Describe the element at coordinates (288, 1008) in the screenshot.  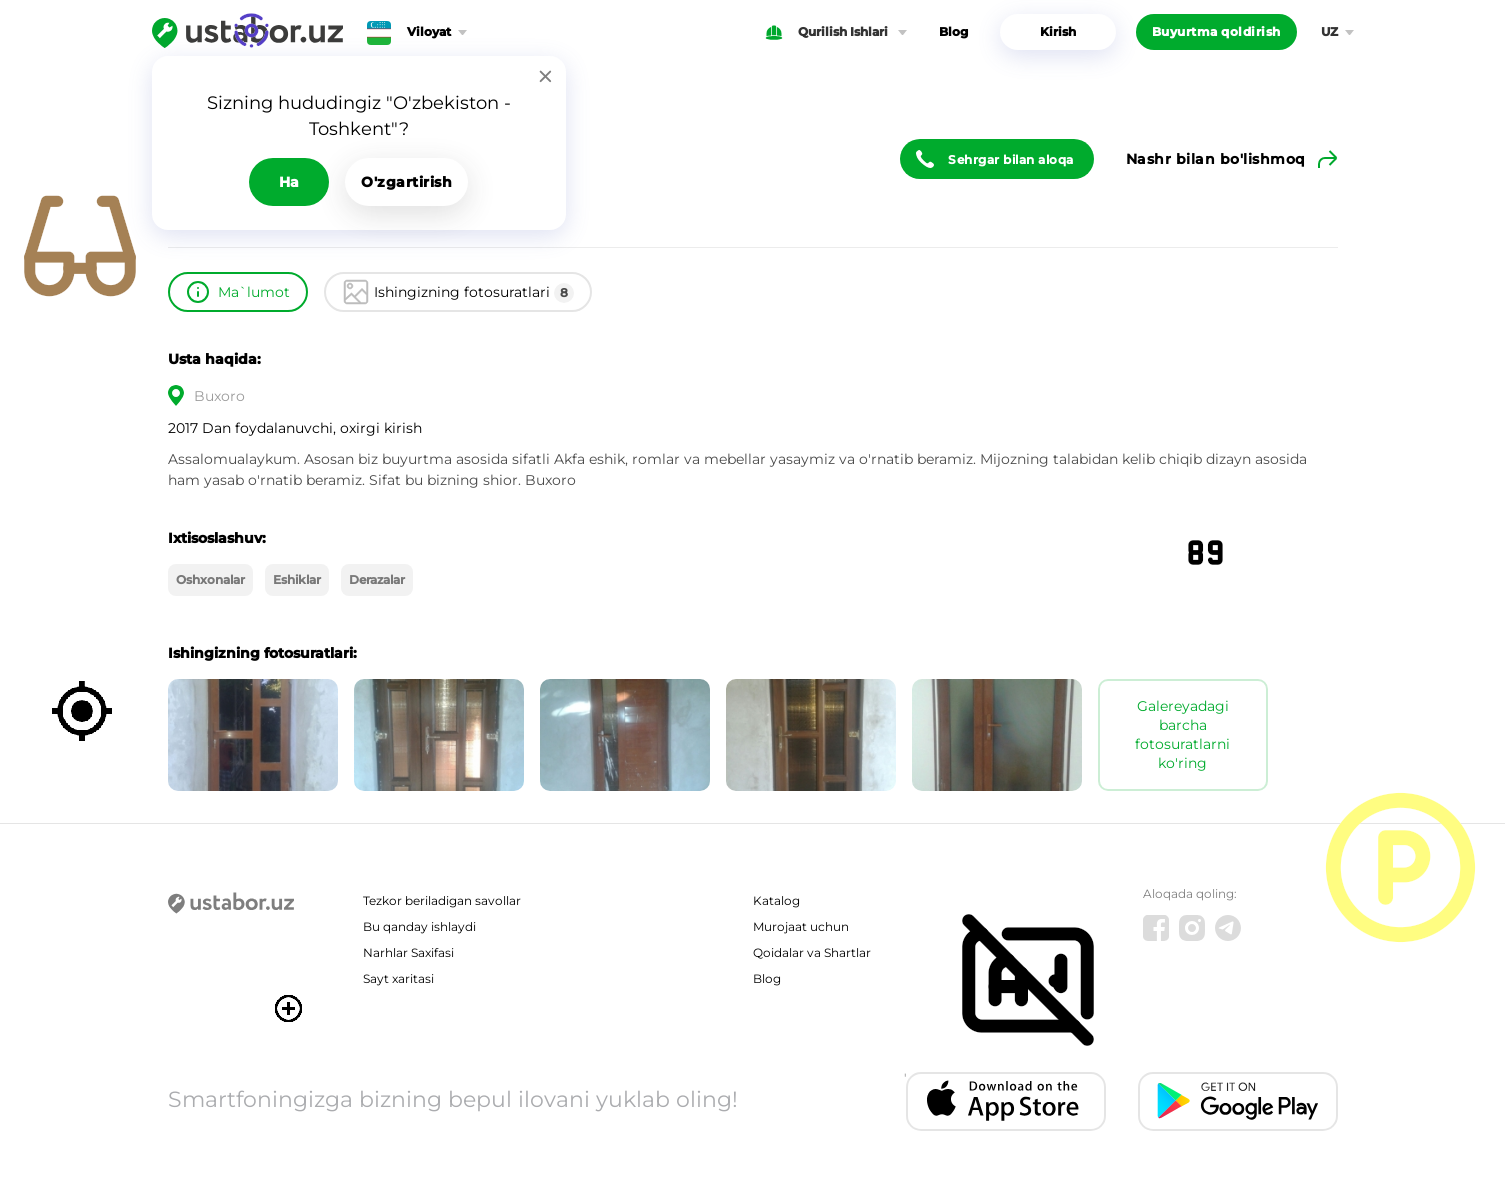
I see `add a new item or entry` at that location.